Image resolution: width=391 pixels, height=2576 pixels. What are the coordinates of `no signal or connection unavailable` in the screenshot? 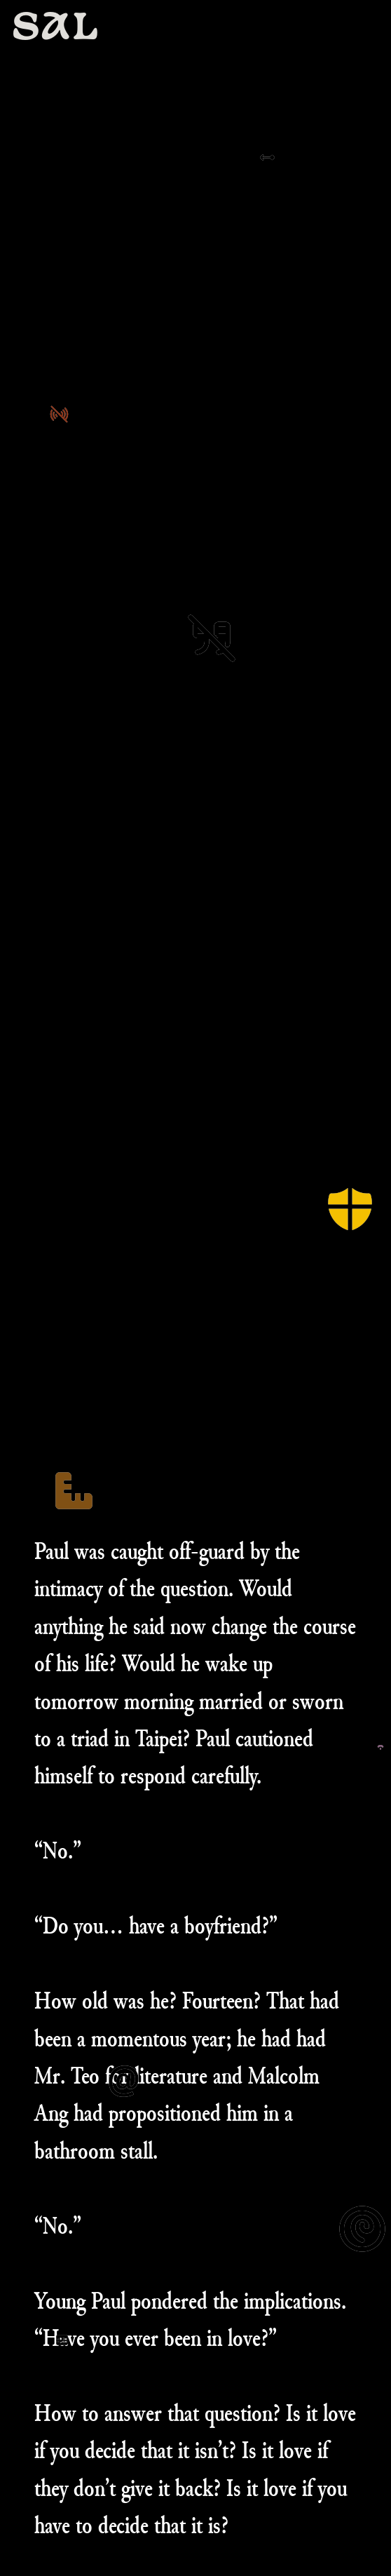 It's located at (59, 414).